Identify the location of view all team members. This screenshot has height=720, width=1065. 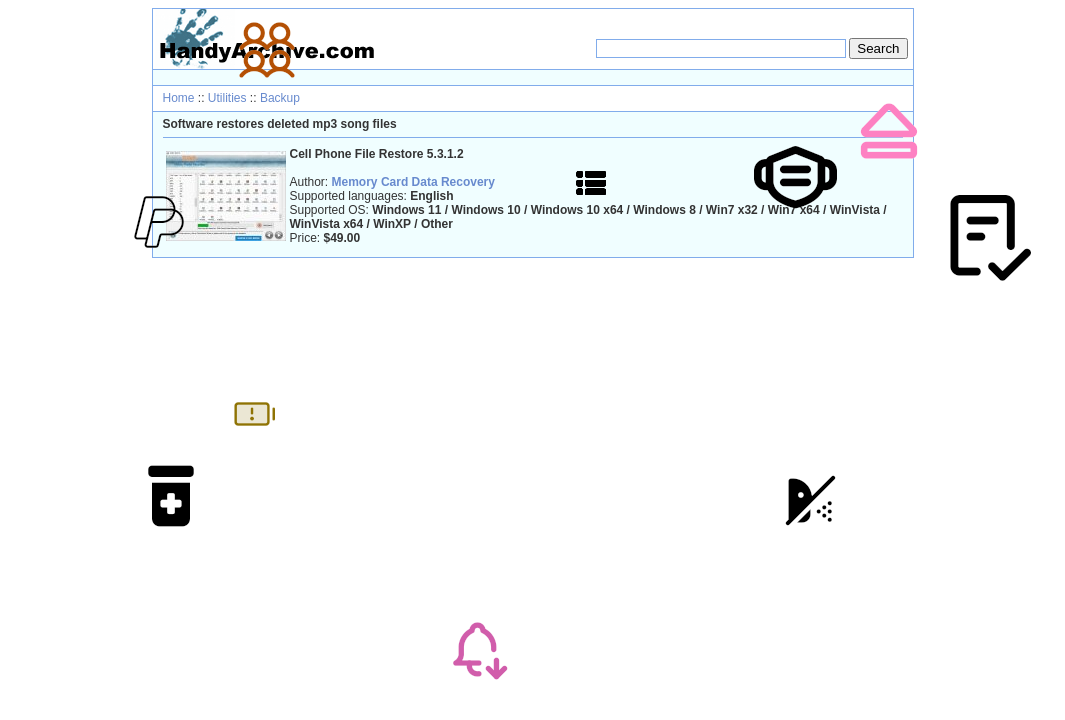
(267, 50).